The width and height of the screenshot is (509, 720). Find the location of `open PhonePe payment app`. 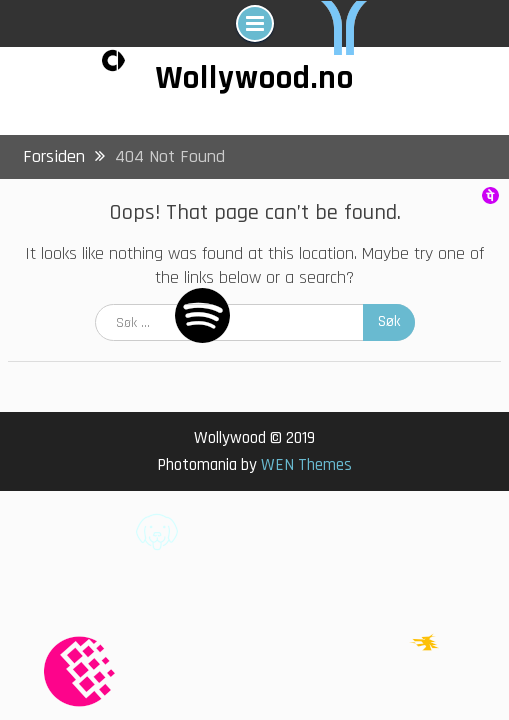

open PhonePe payment app is located at coordinates (490, 195).